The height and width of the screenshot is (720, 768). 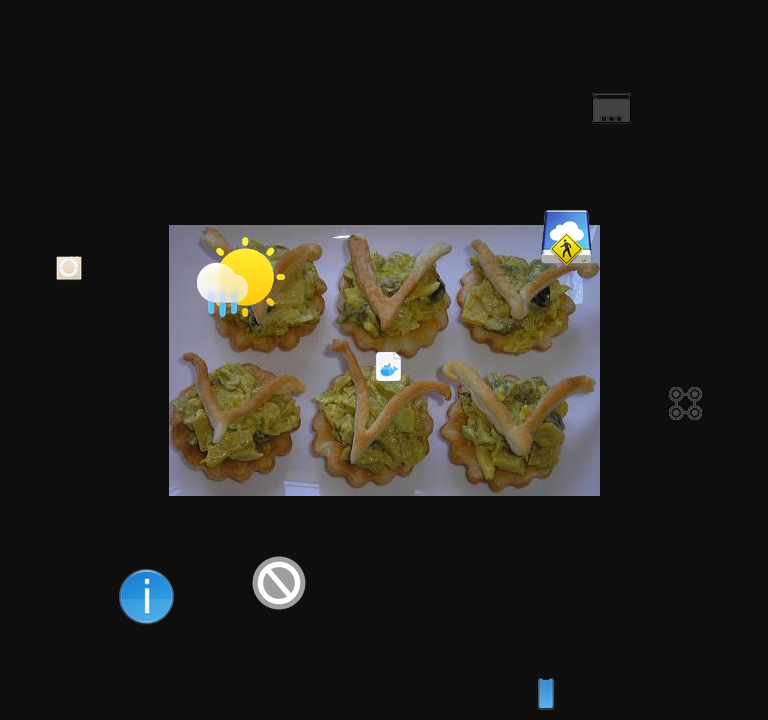 I want to click on access iDisk cloud storage for user files, so click(x=566, y=238).